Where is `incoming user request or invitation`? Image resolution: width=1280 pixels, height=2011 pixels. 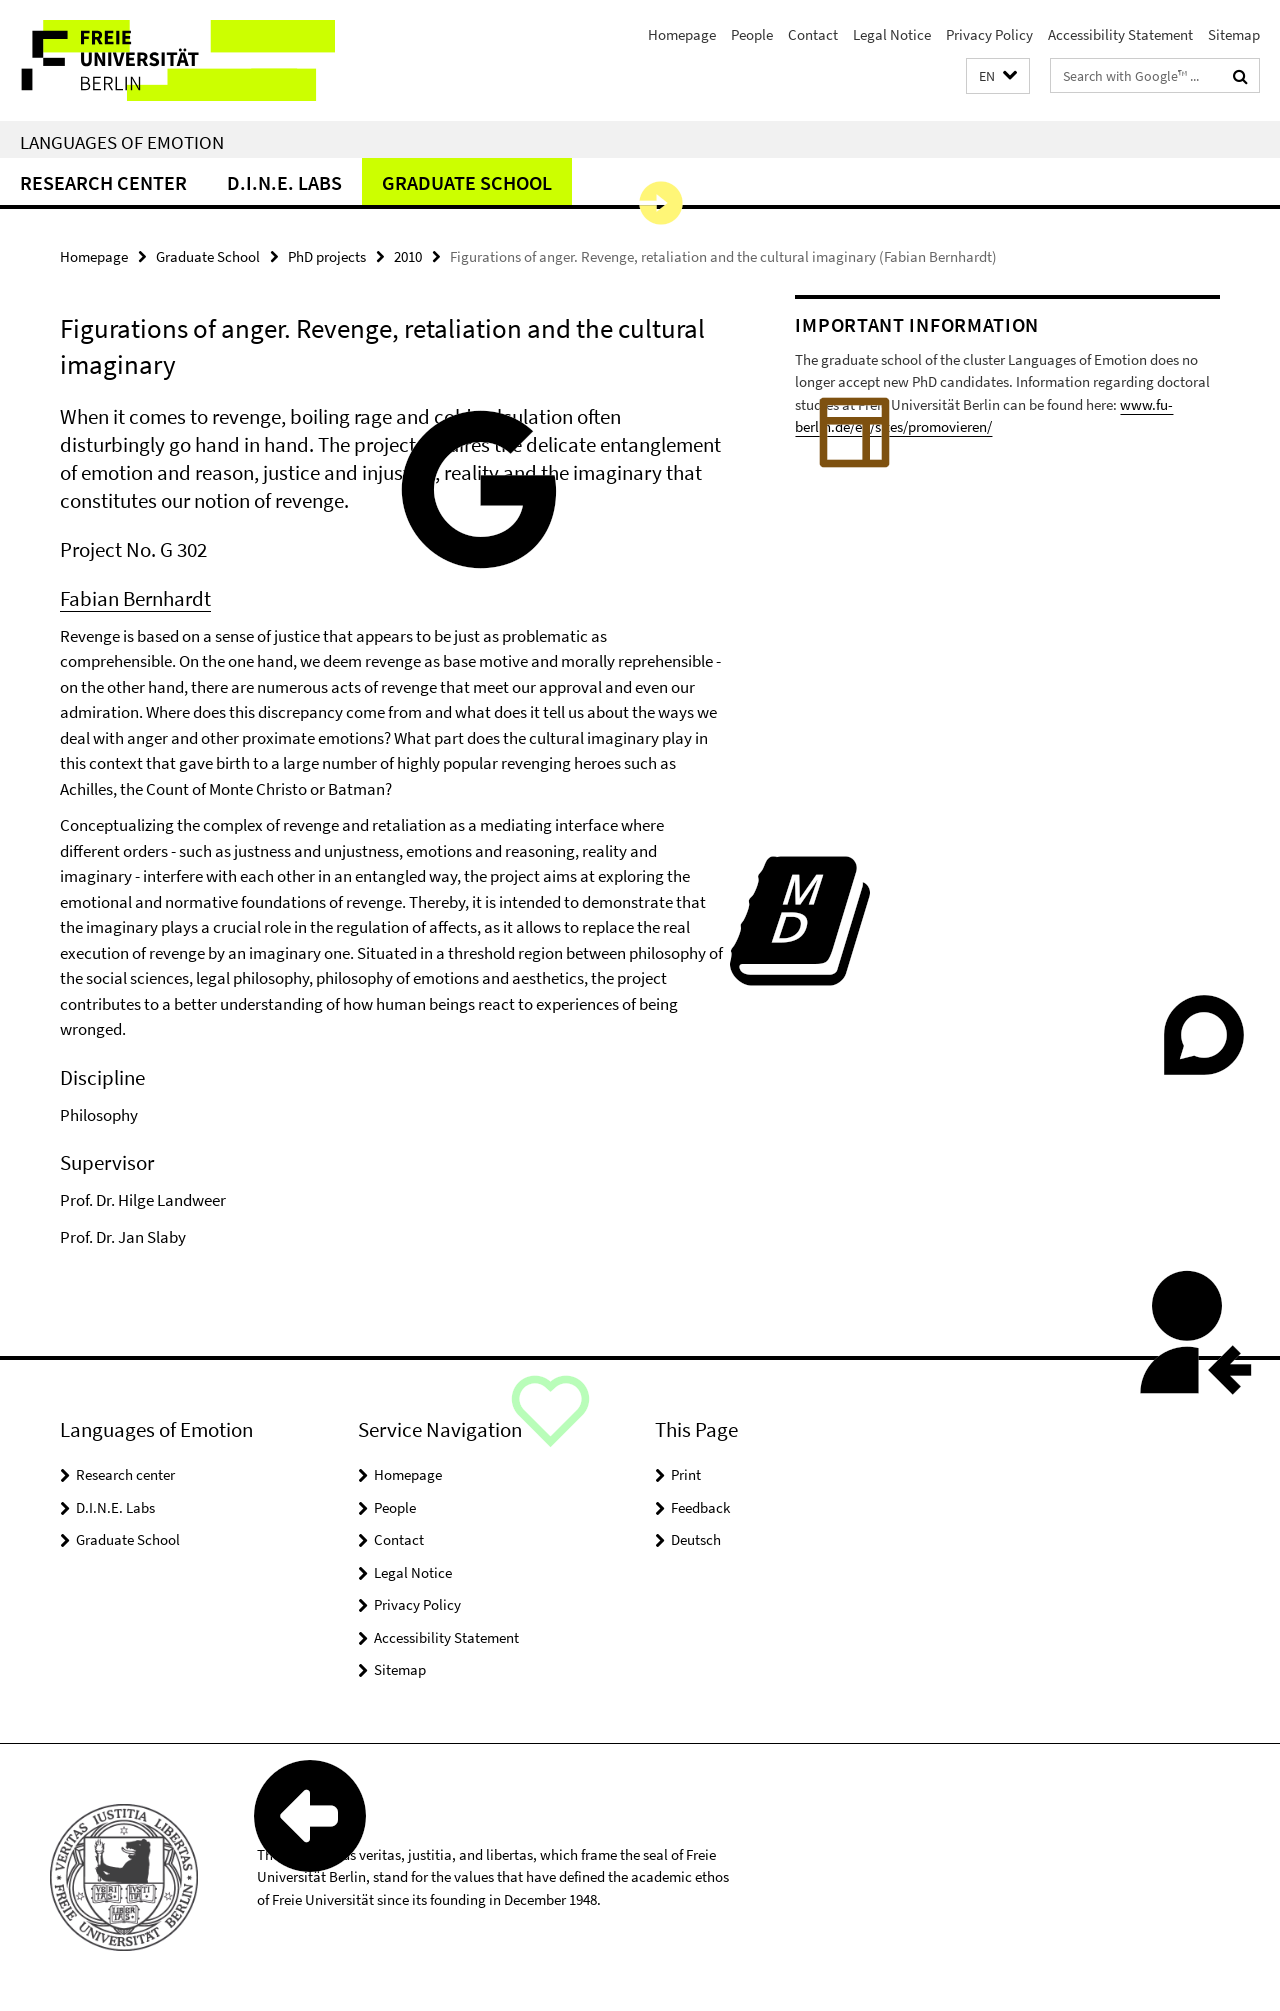 incoming user request or invitation is located at coordinates (1187, 1335).